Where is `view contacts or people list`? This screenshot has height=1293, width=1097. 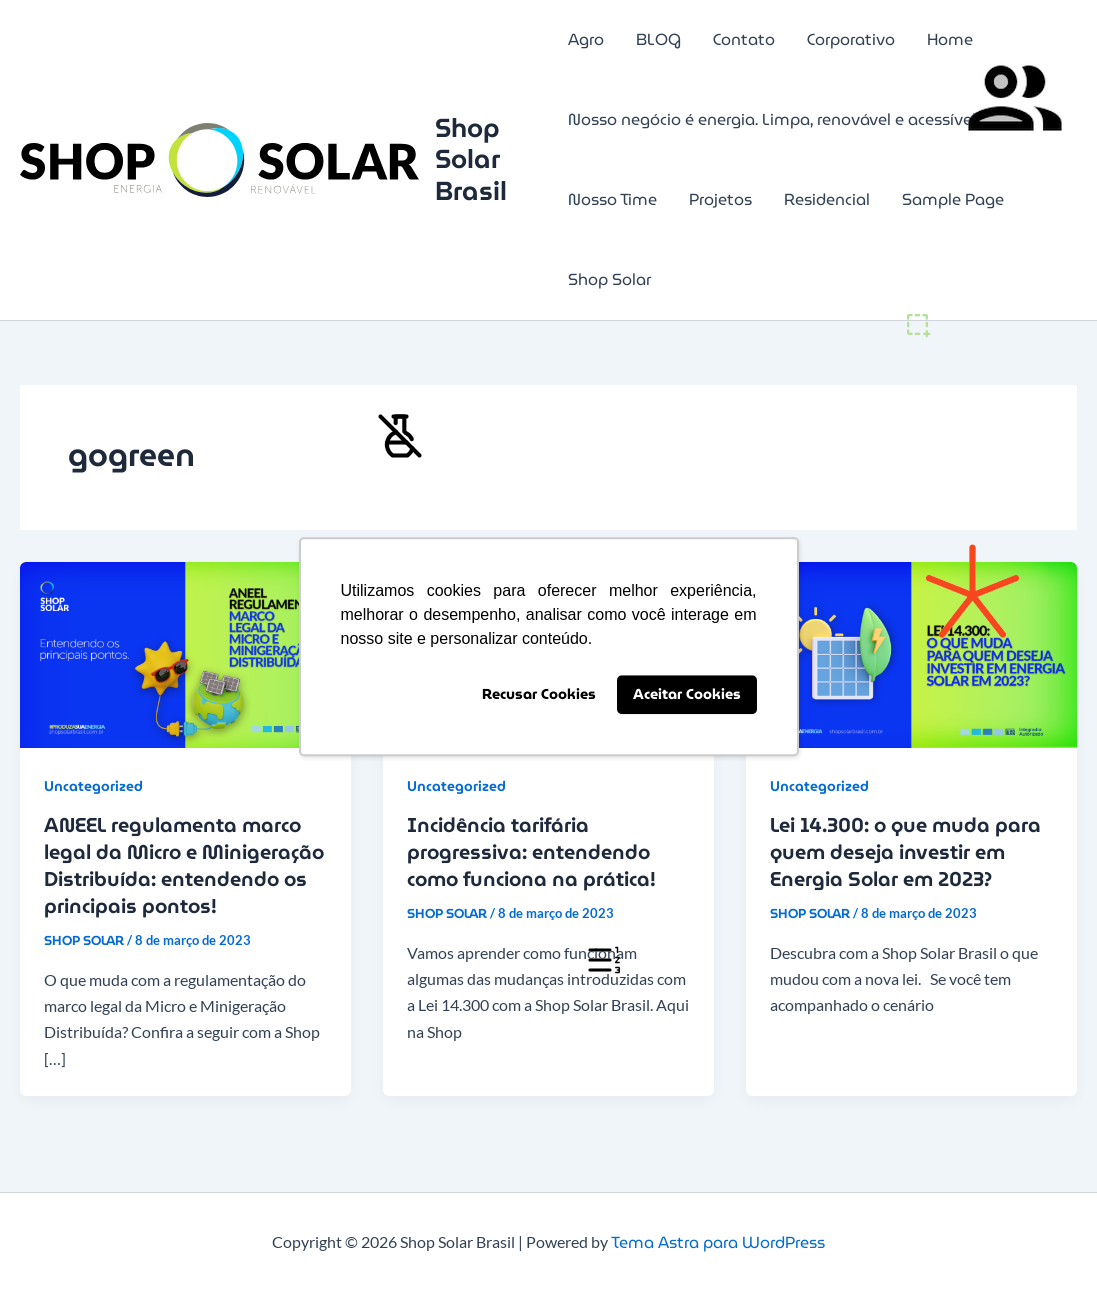 view contacts or people list is located at coordinates (1015, 98).